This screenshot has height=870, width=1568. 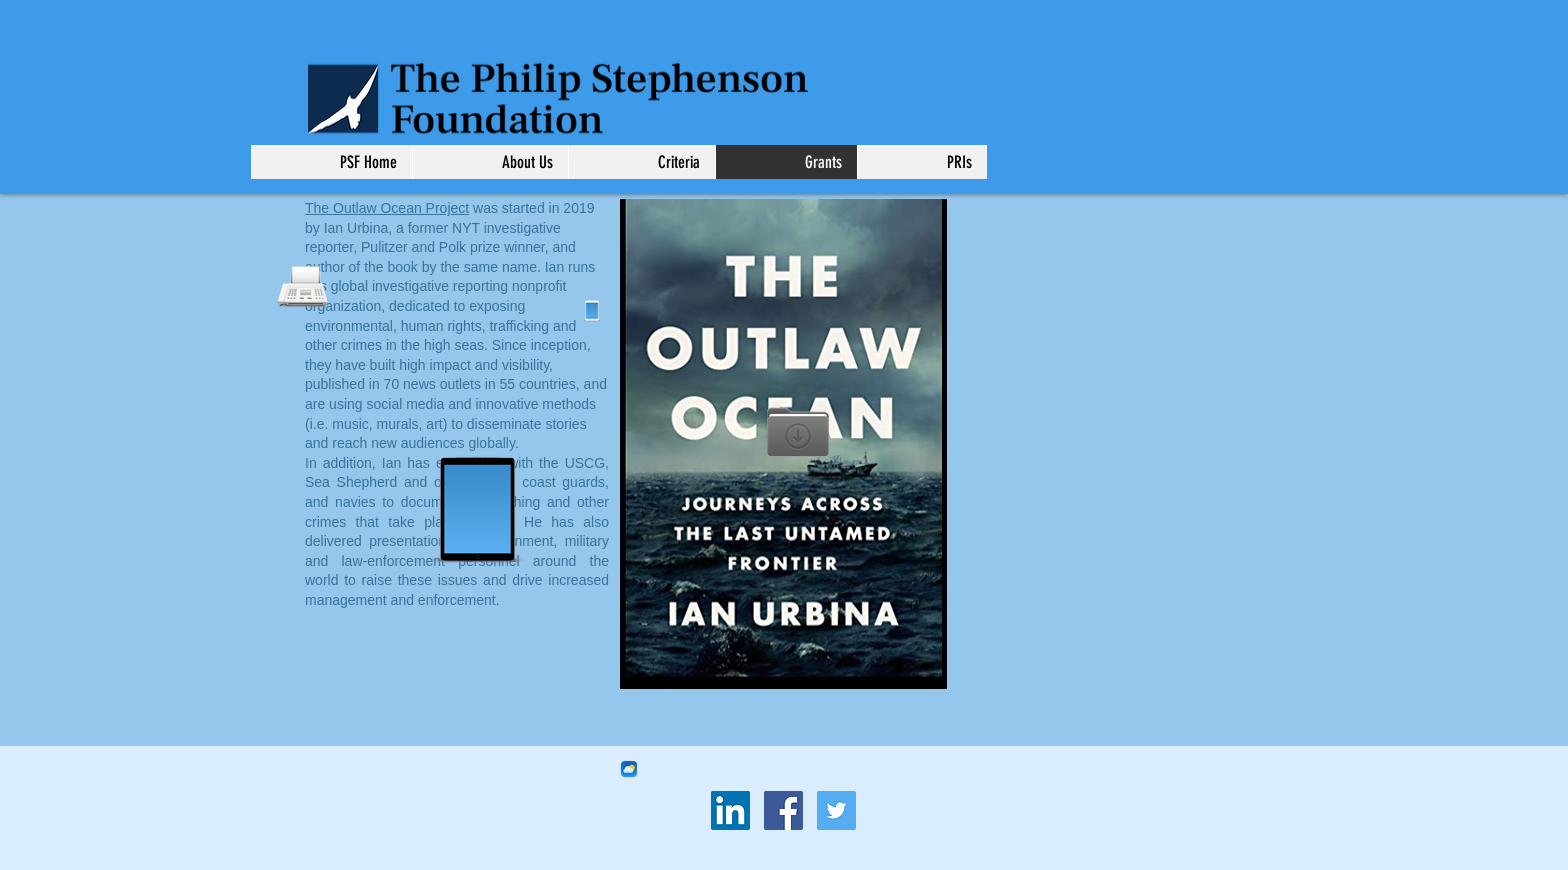 What do you see at coordinates (592, 309) in the screenshot?
I see `iPad Mini 3 device with cellular connectivity` at bounding box center [592, 309].